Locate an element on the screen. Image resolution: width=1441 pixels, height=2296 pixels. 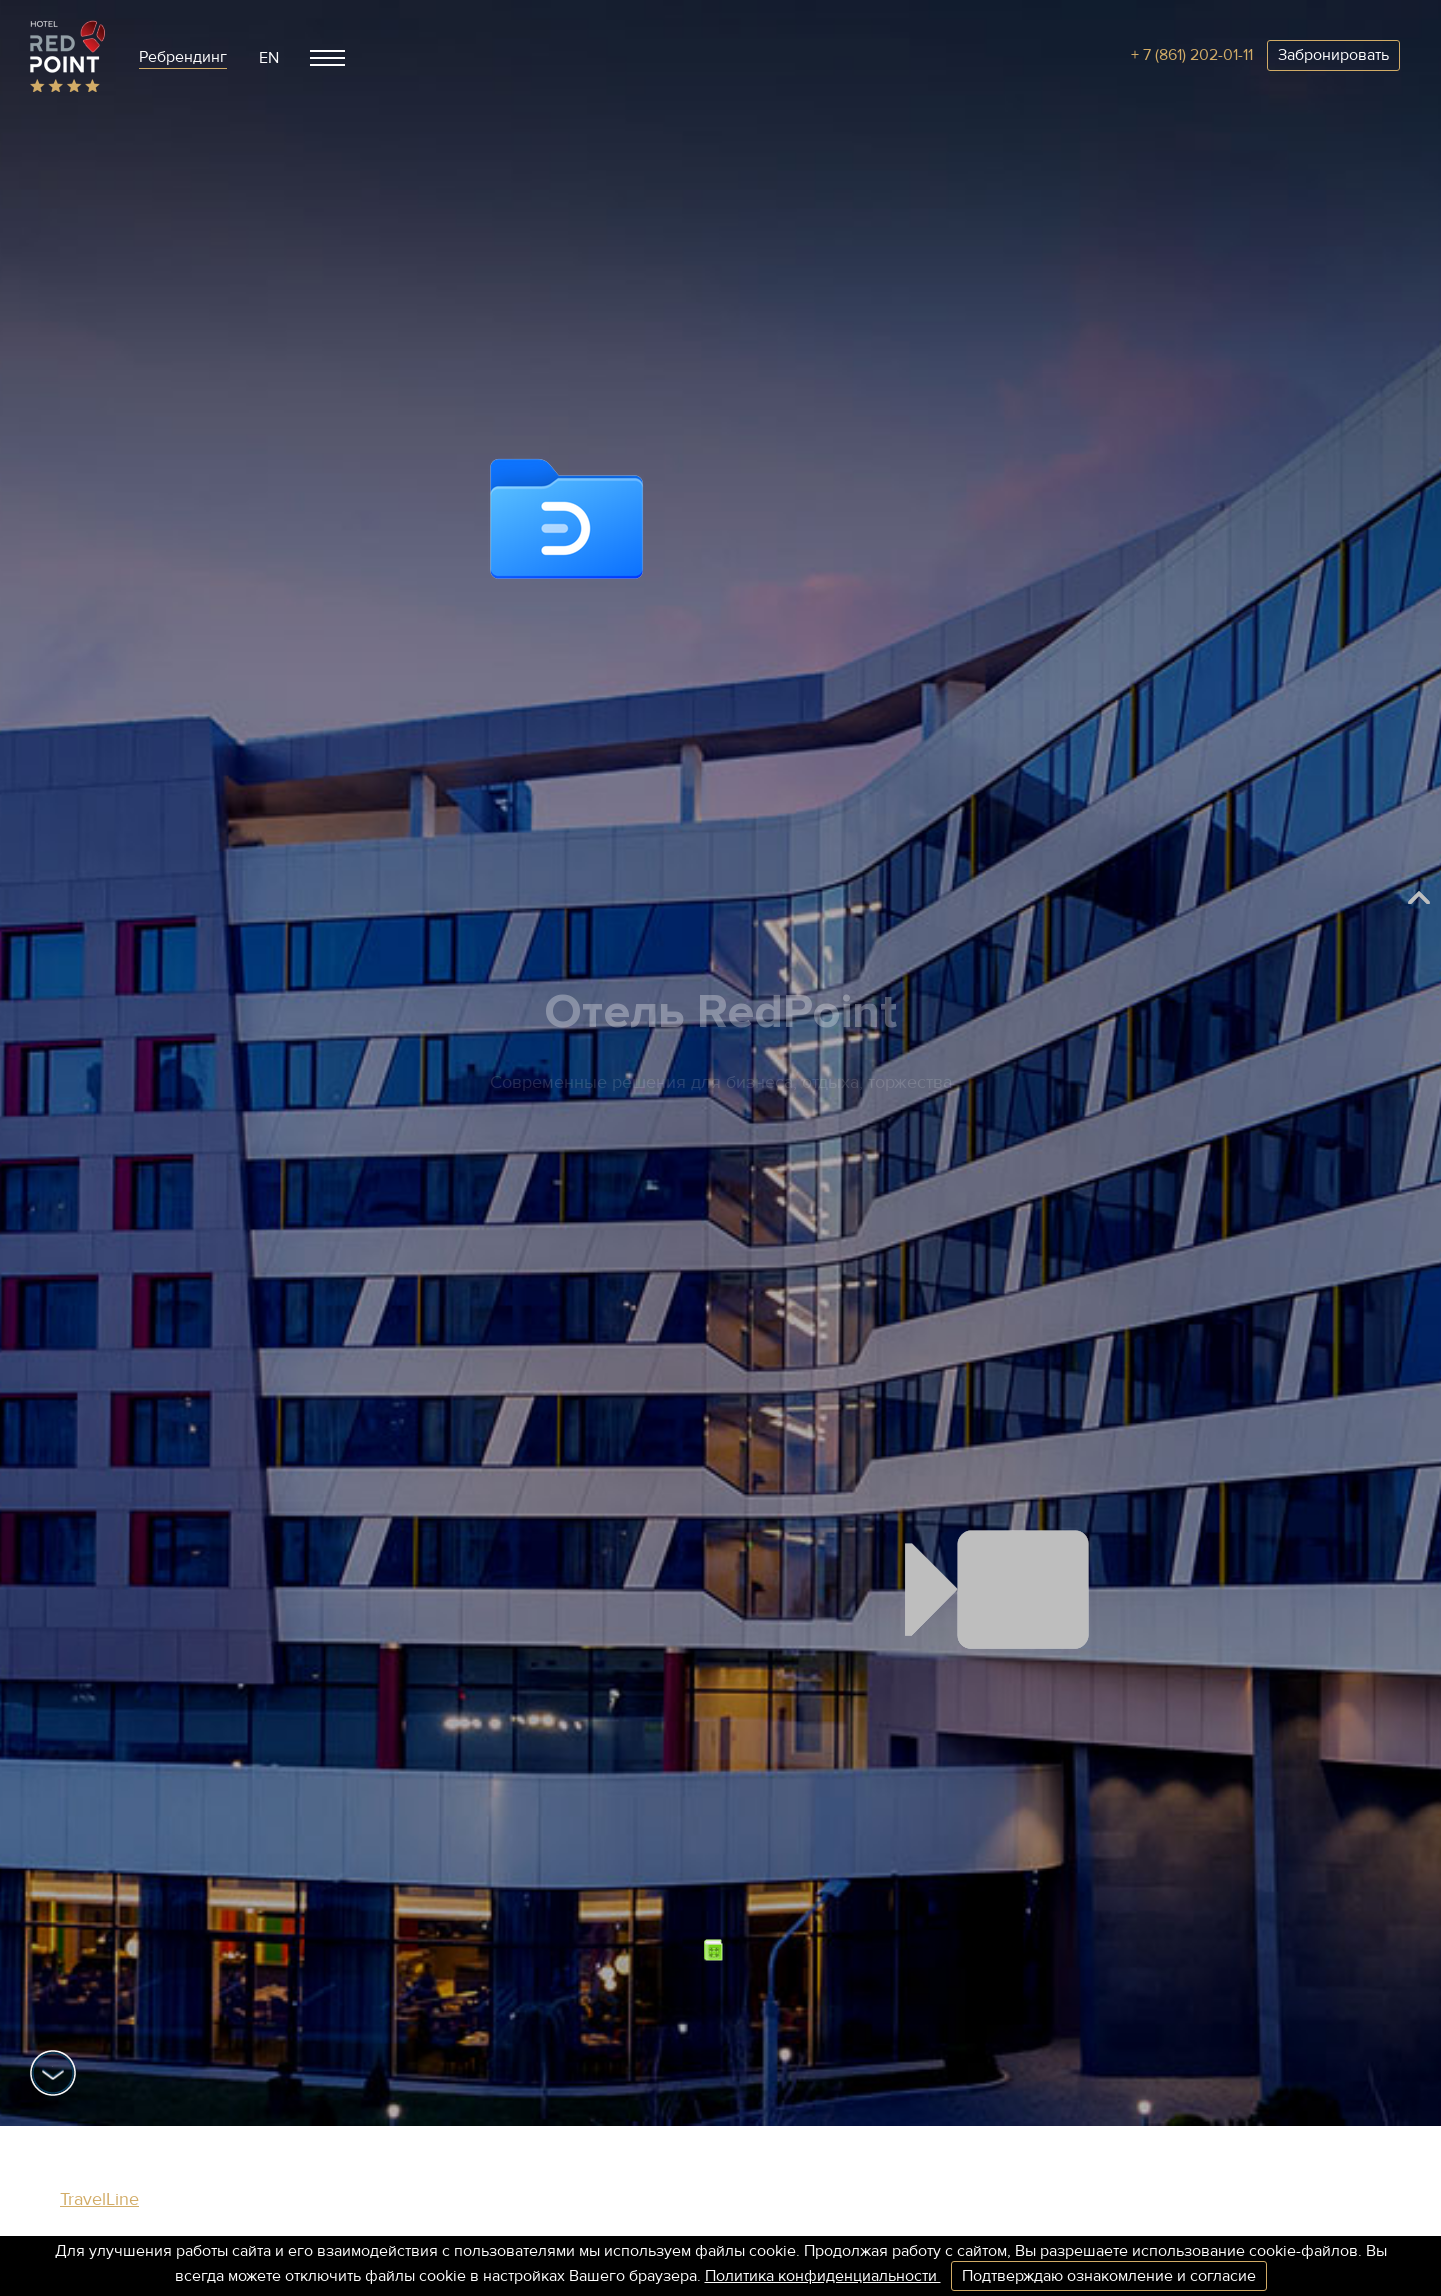
video file type indicator is located at coordinates (997, 1583).